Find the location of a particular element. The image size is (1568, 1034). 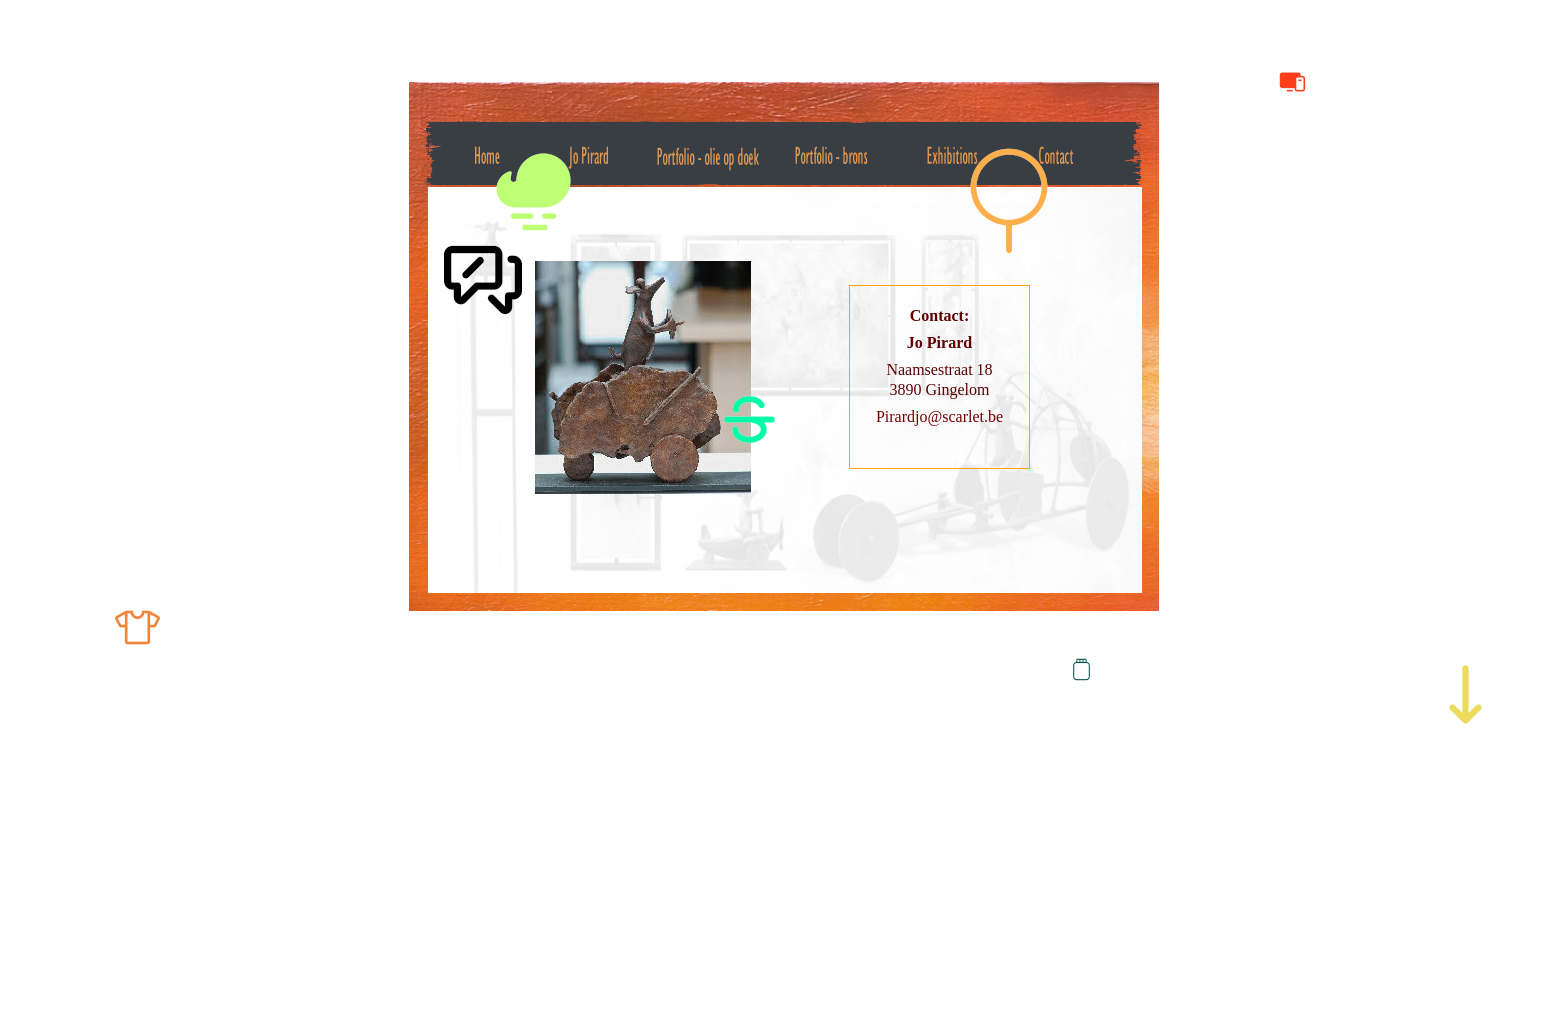

store or save items to a collection is located at coordinates (1081, 669).